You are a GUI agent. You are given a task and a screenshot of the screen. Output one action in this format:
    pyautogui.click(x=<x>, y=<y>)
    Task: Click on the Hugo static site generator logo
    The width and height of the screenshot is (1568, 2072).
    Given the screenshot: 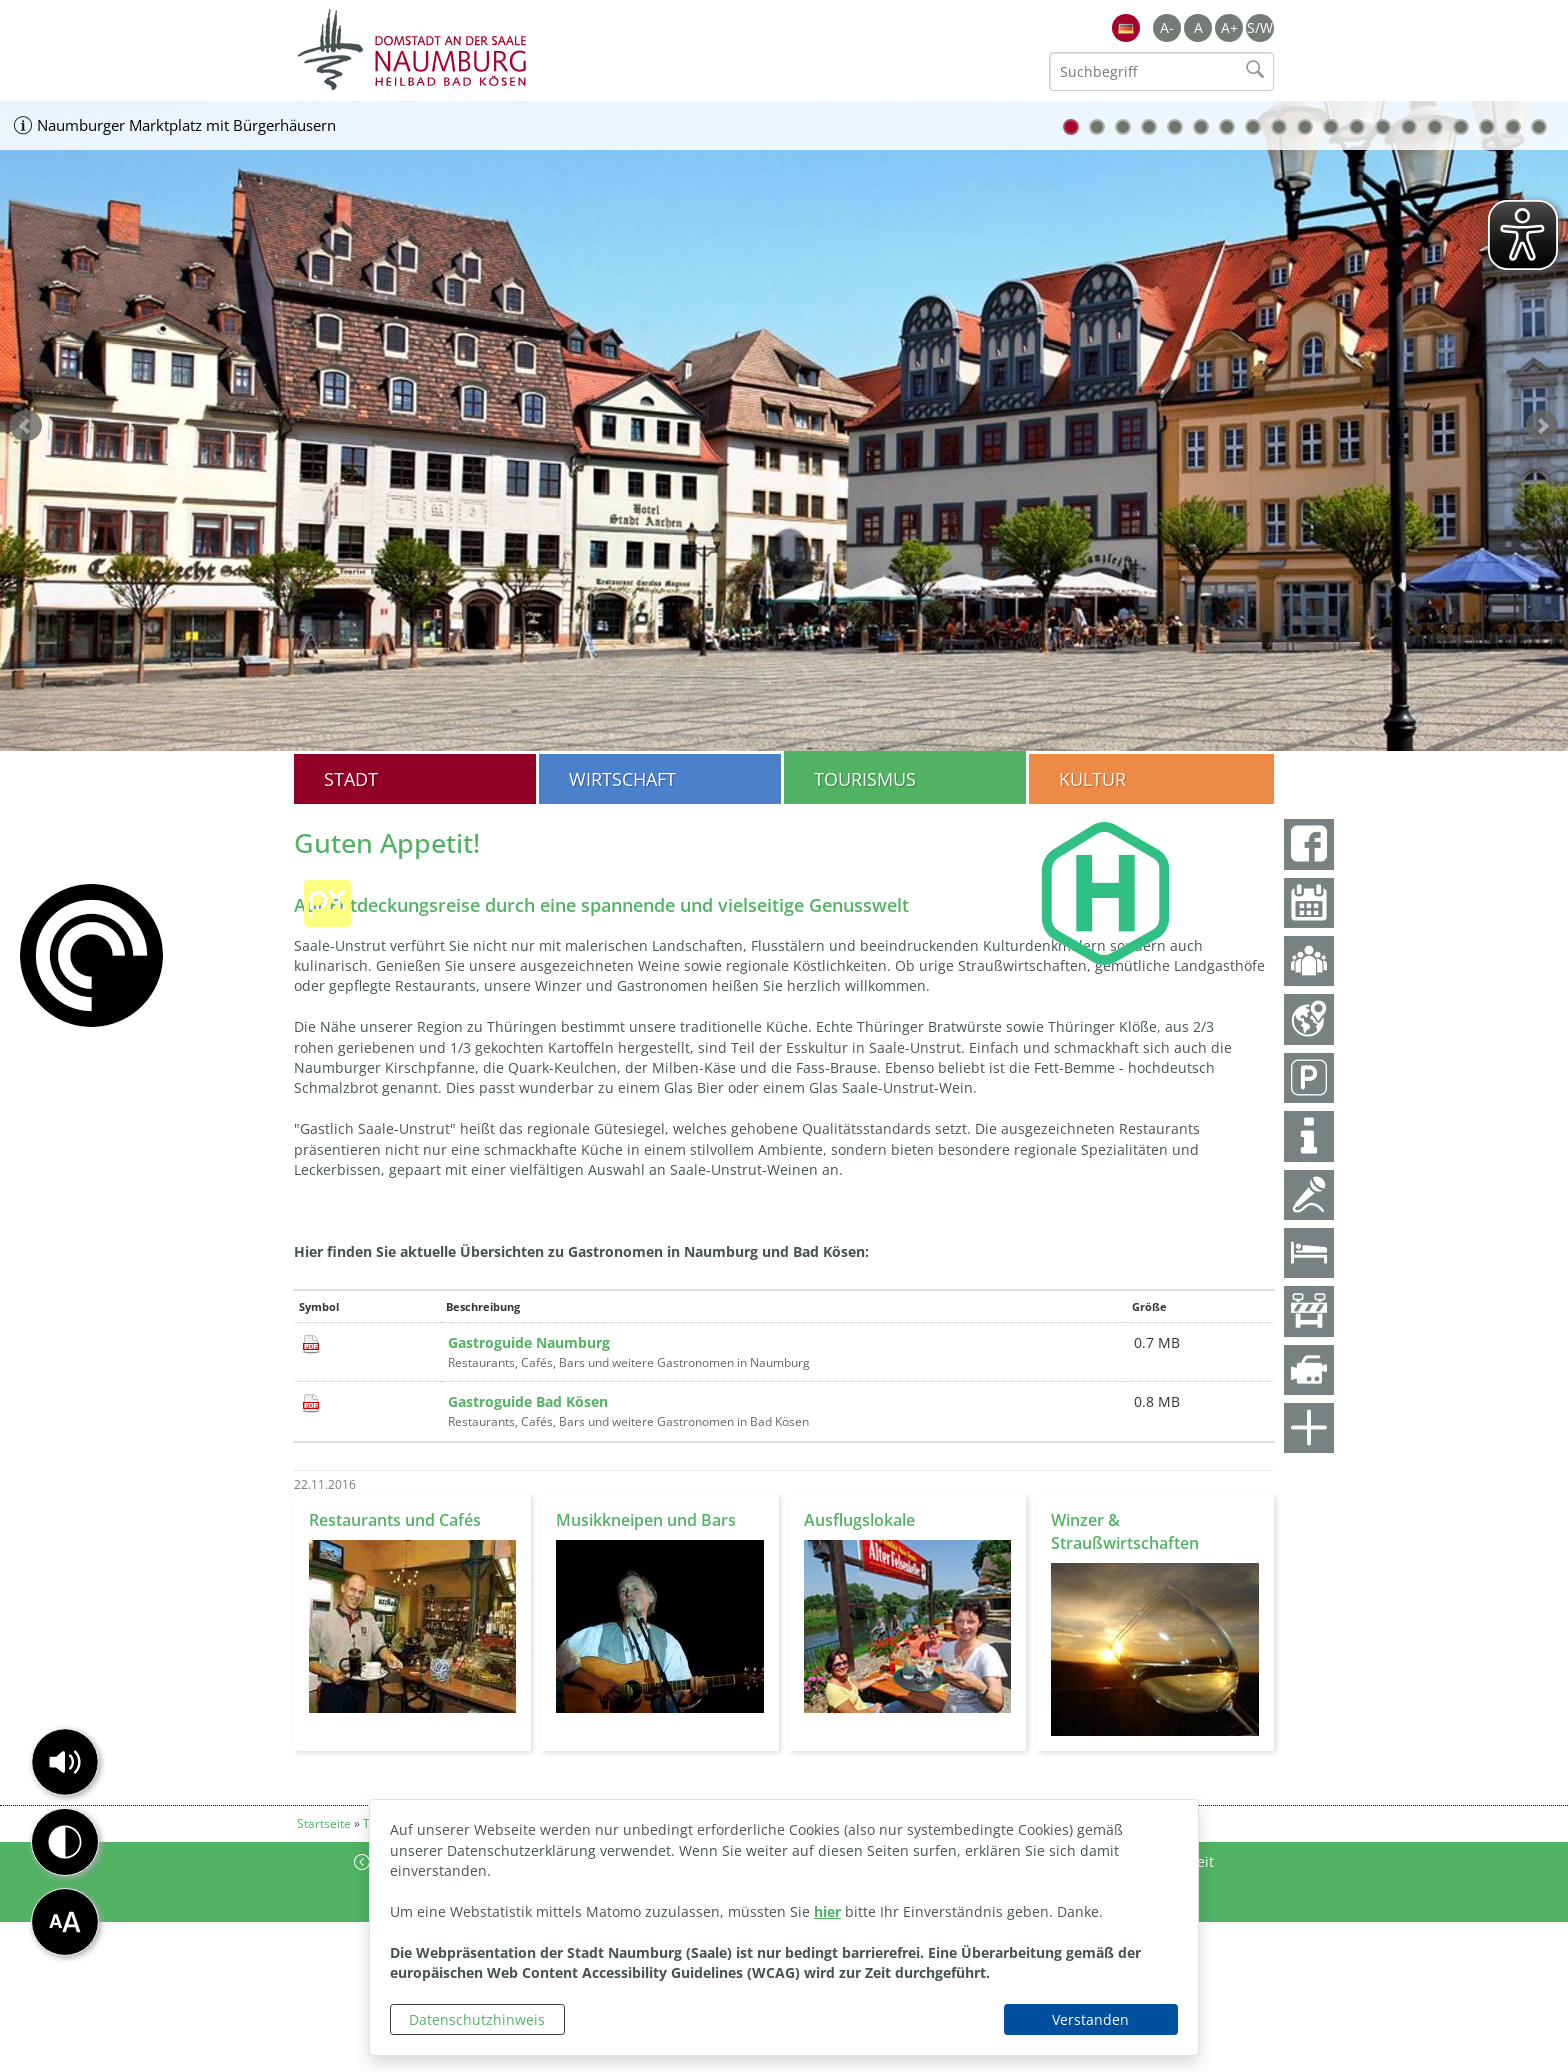 What is the action you would take?
    pyautogui.click(x=1105, y=893)
    